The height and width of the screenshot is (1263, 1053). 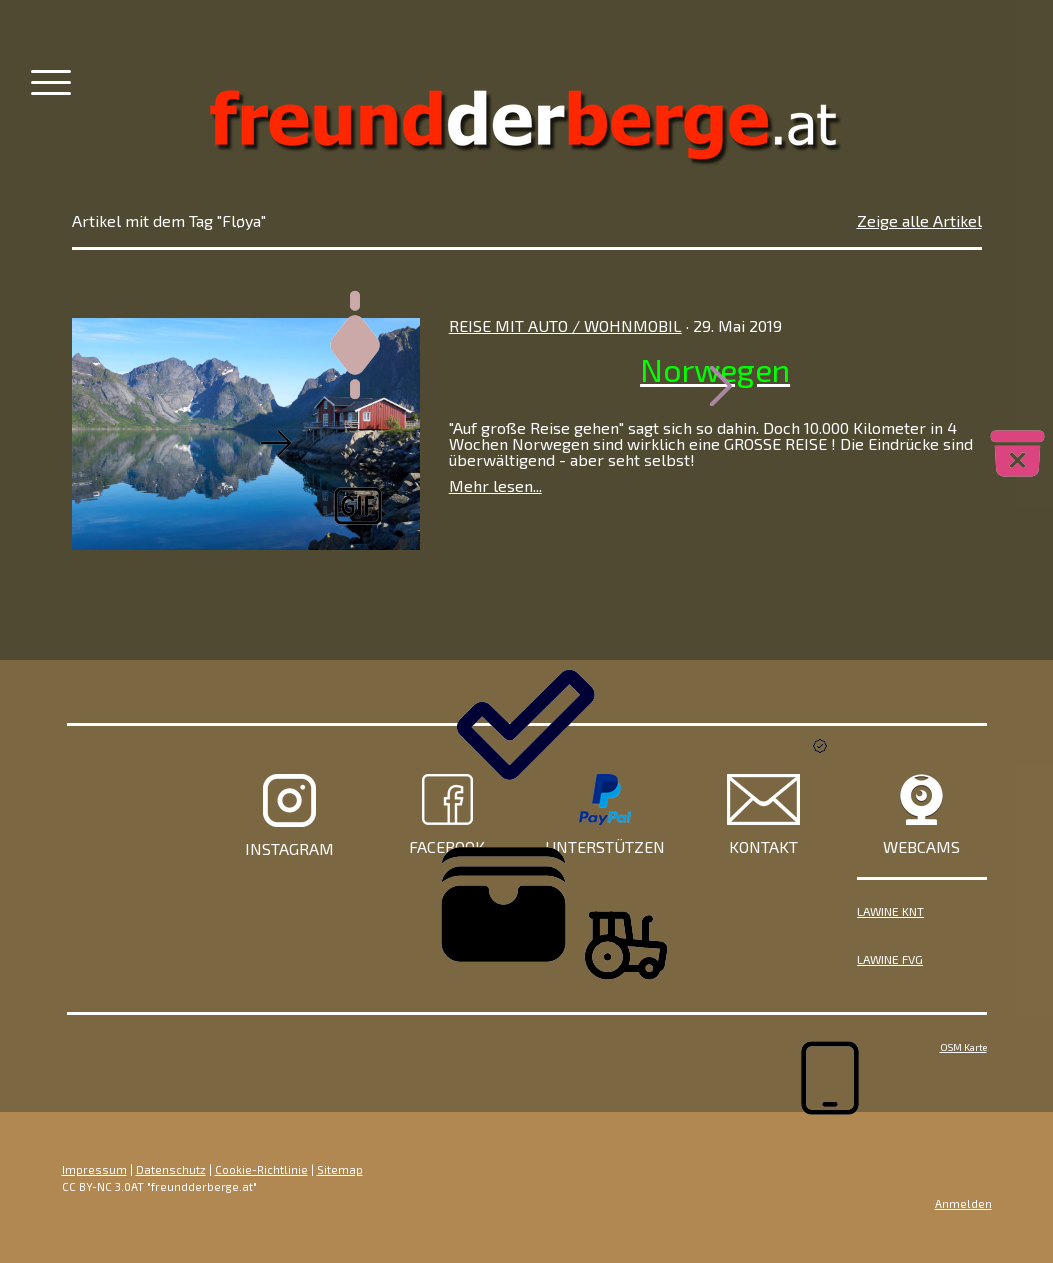 I want to click on indicates verified or authenticated status, so click(x=820, y=746).